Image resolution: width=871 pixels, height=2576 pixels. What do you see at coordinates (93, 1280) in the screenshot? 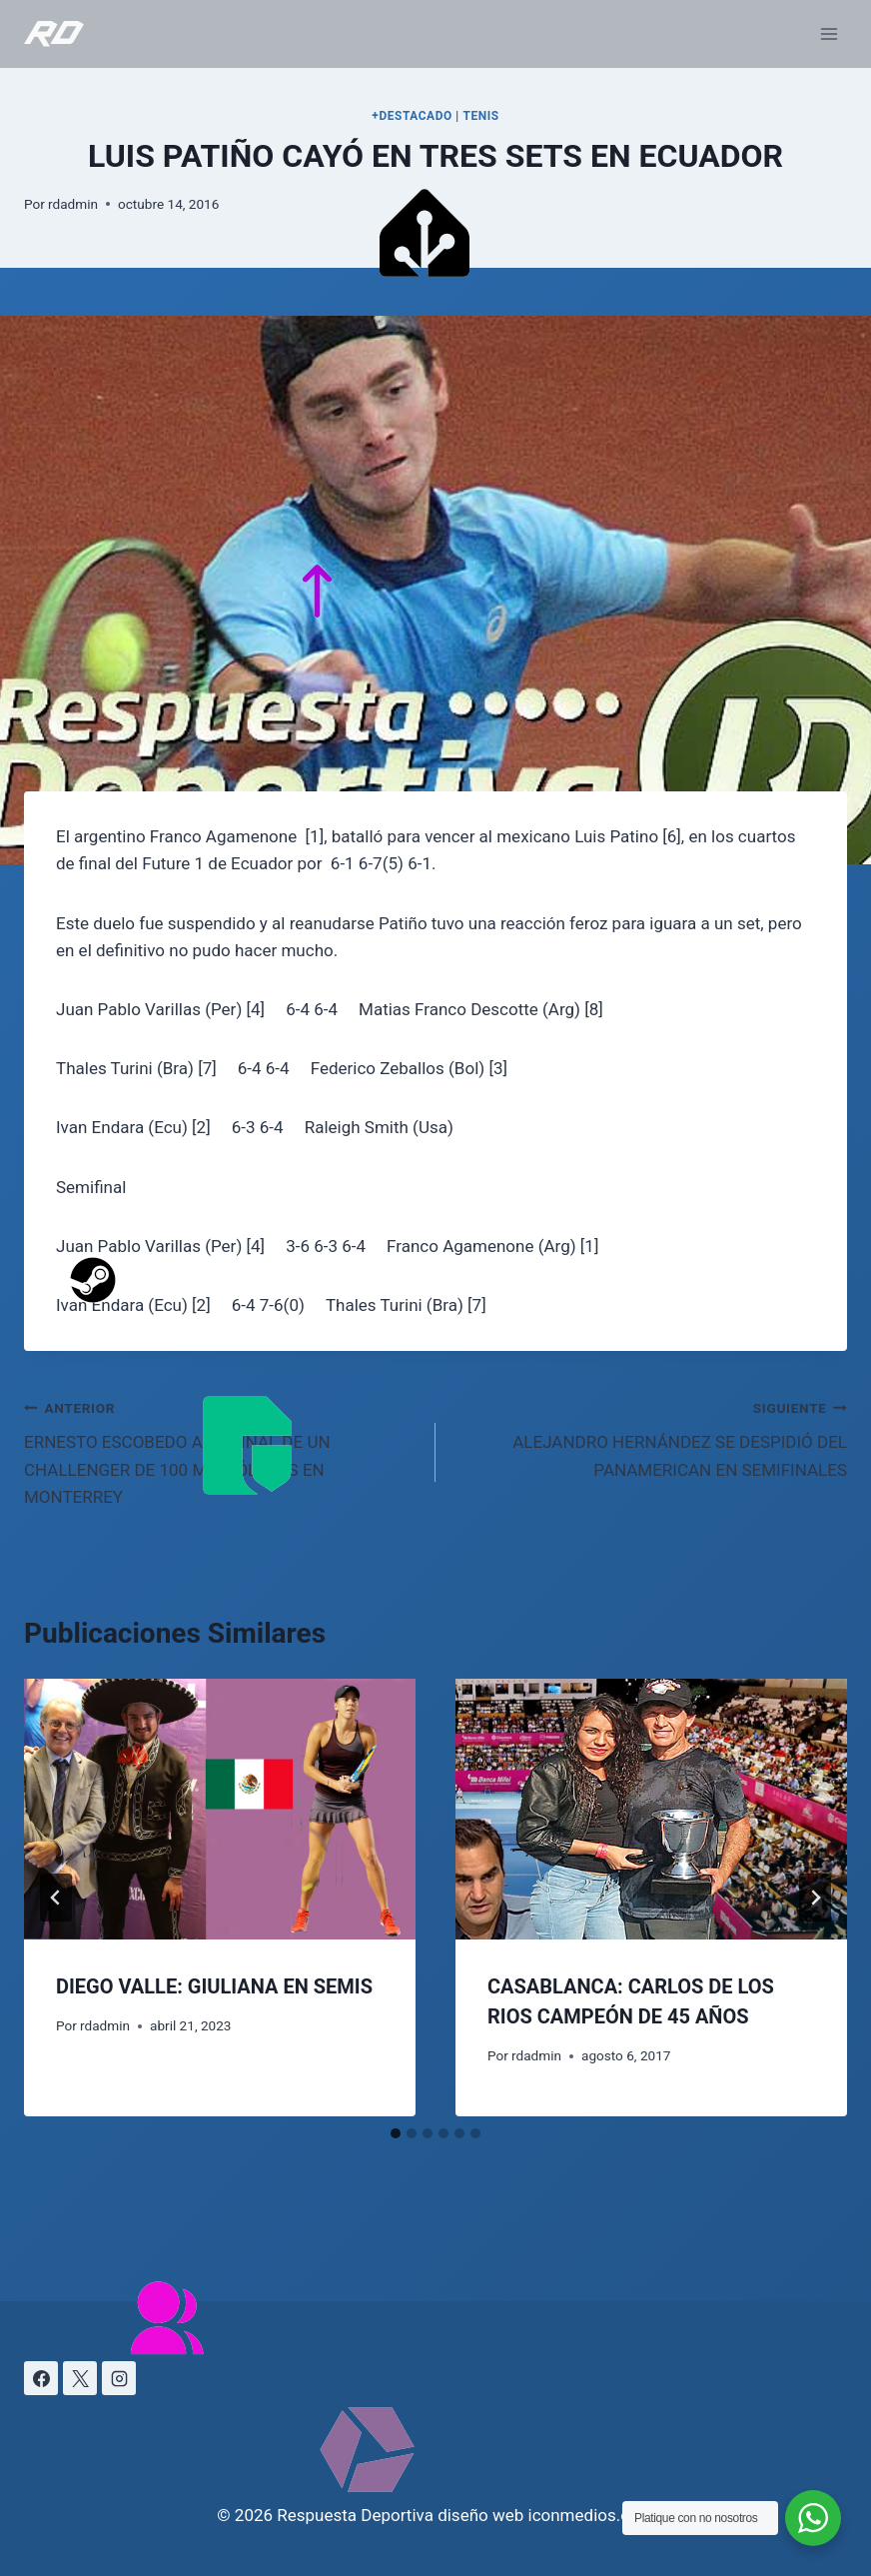
I see `open Steam gaming platform` at bounding box center [93, 1280].